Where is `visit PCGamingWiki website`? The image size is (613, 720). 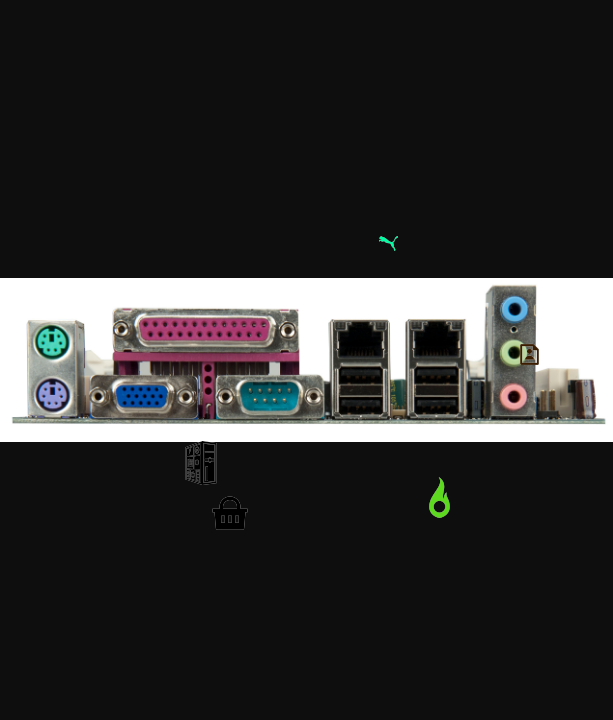 visit PCGamingWiki website is located at coordinates (201, 463).